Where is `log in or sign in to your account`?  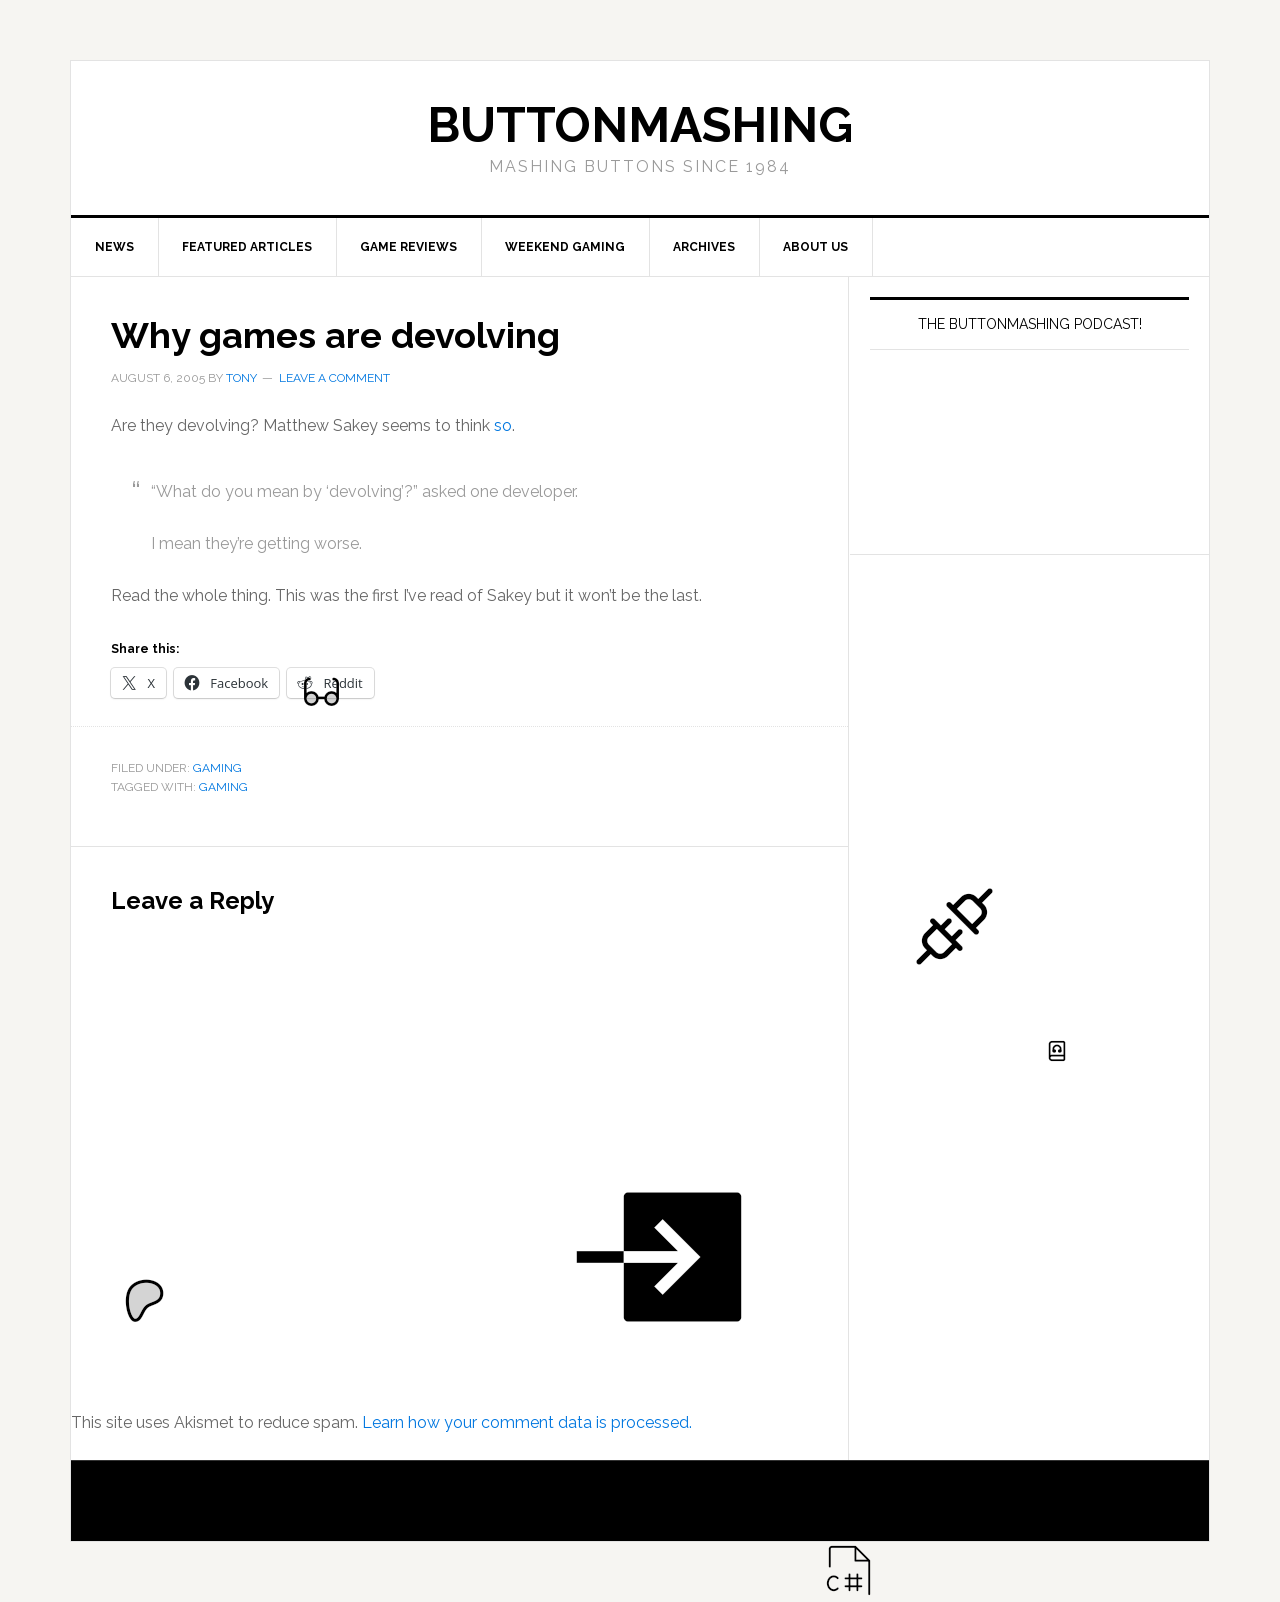
log in or sign in to your account is located at coordinates (659, 1257).